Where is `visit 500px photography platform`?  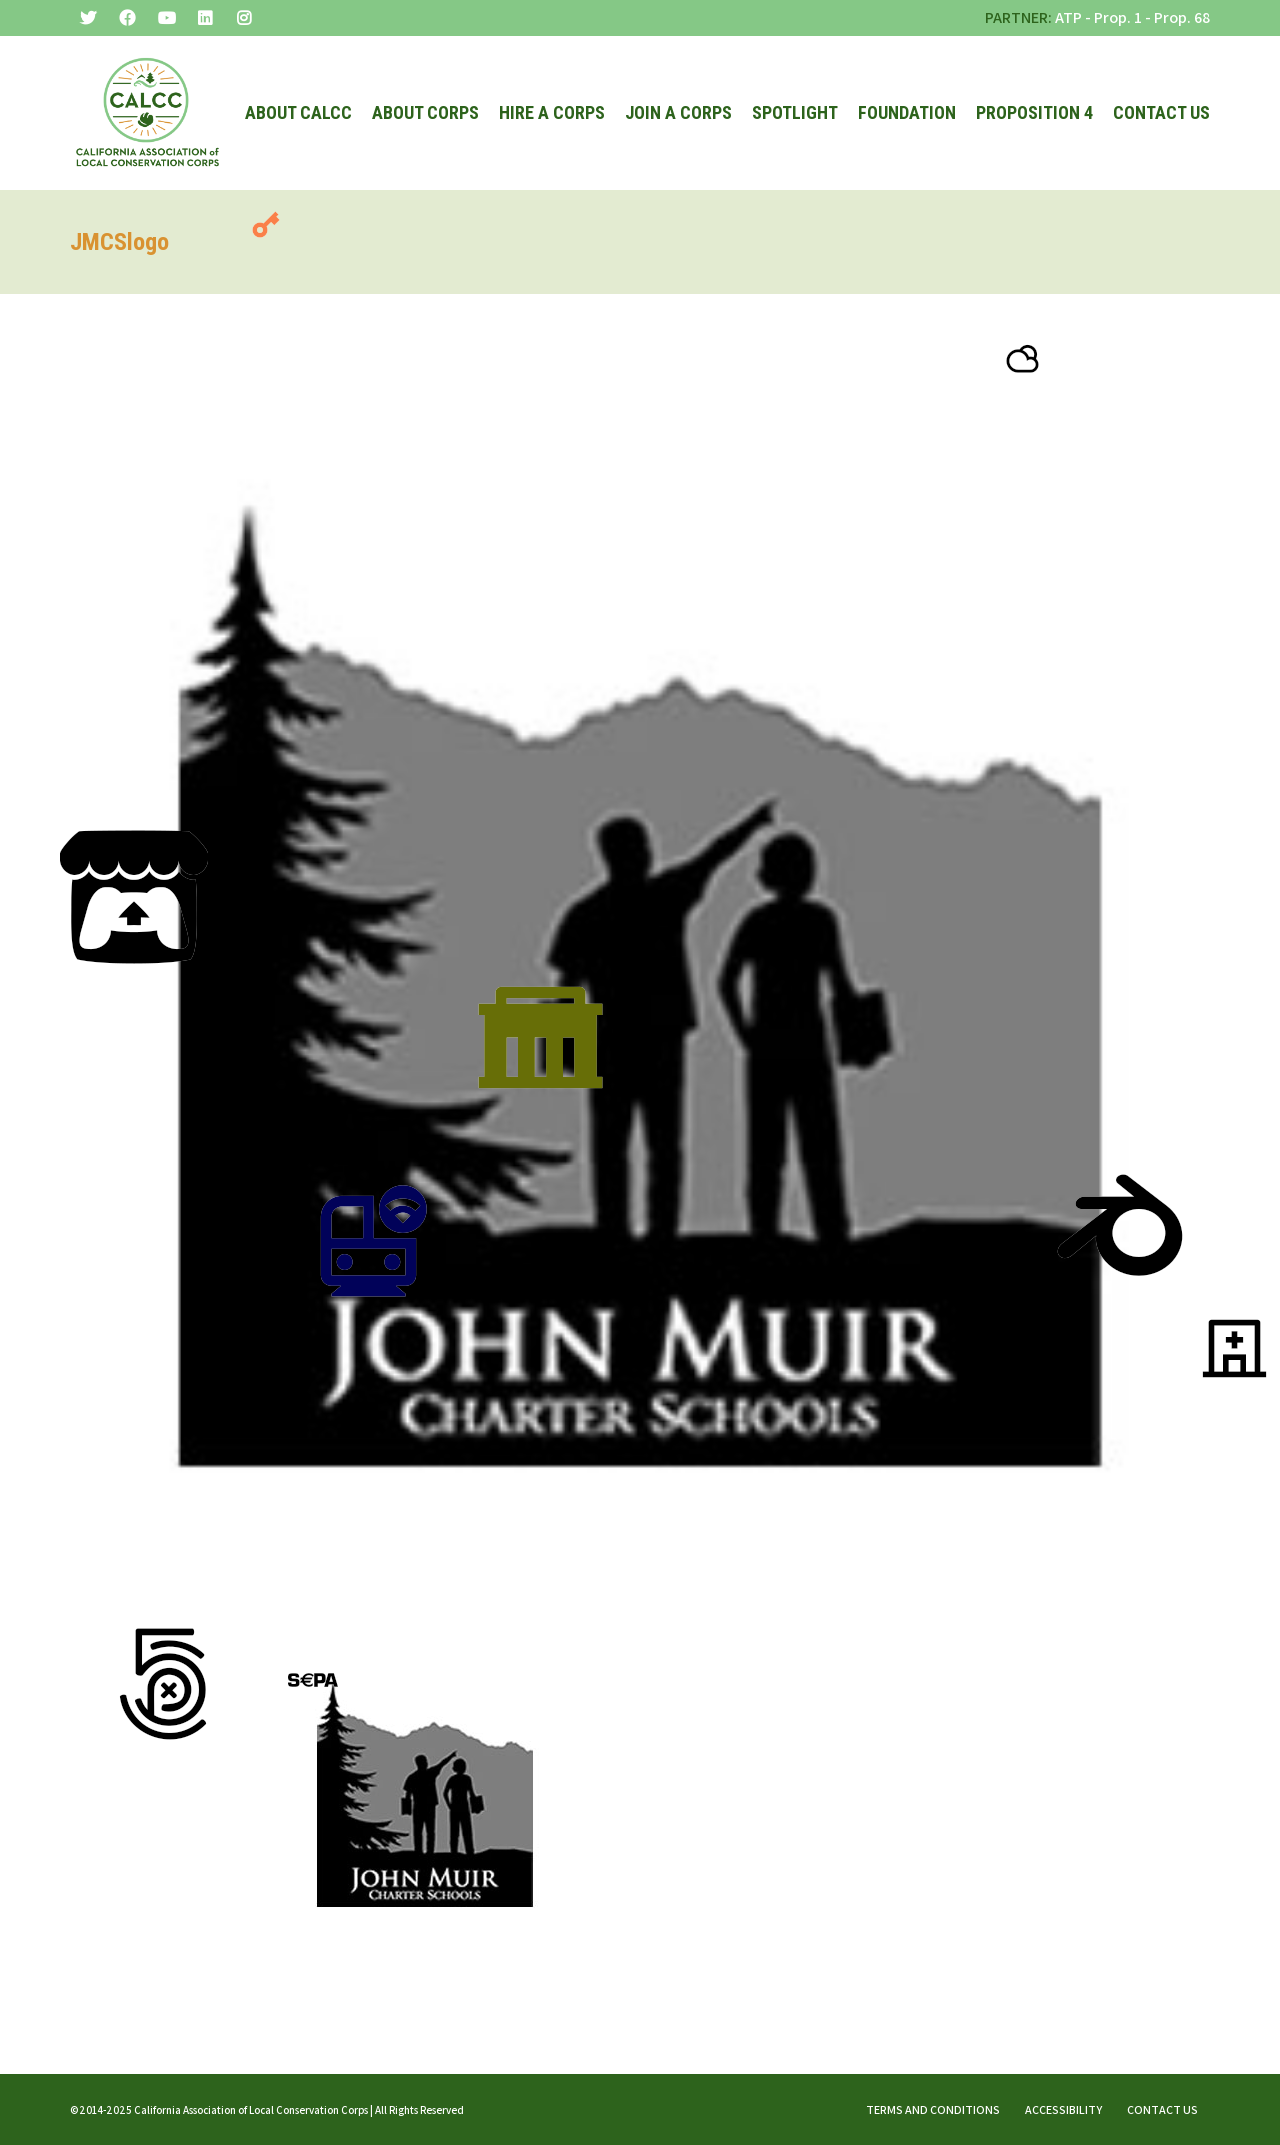 visit 500px photography platform is located at coordinates (163, 1684).